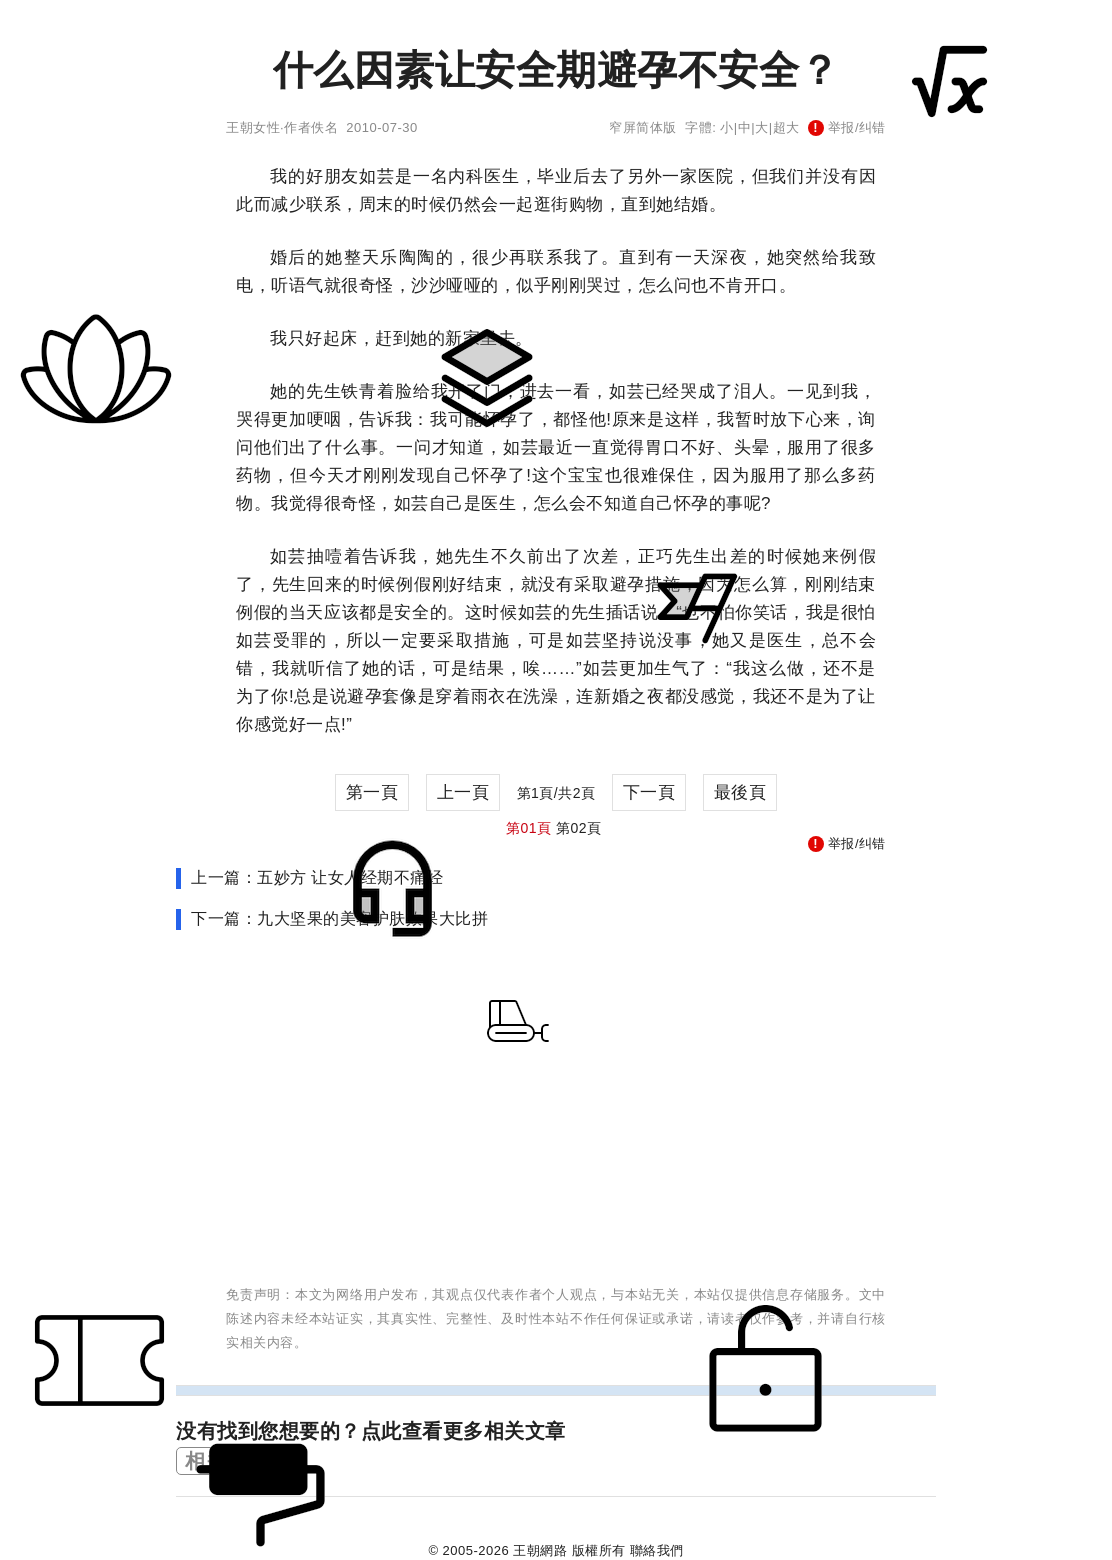 The image size is (1112, 1560). Describe the element at coordinates (765, 1375) in the screenshot. I see `unlocked or unsecured state` at that location.